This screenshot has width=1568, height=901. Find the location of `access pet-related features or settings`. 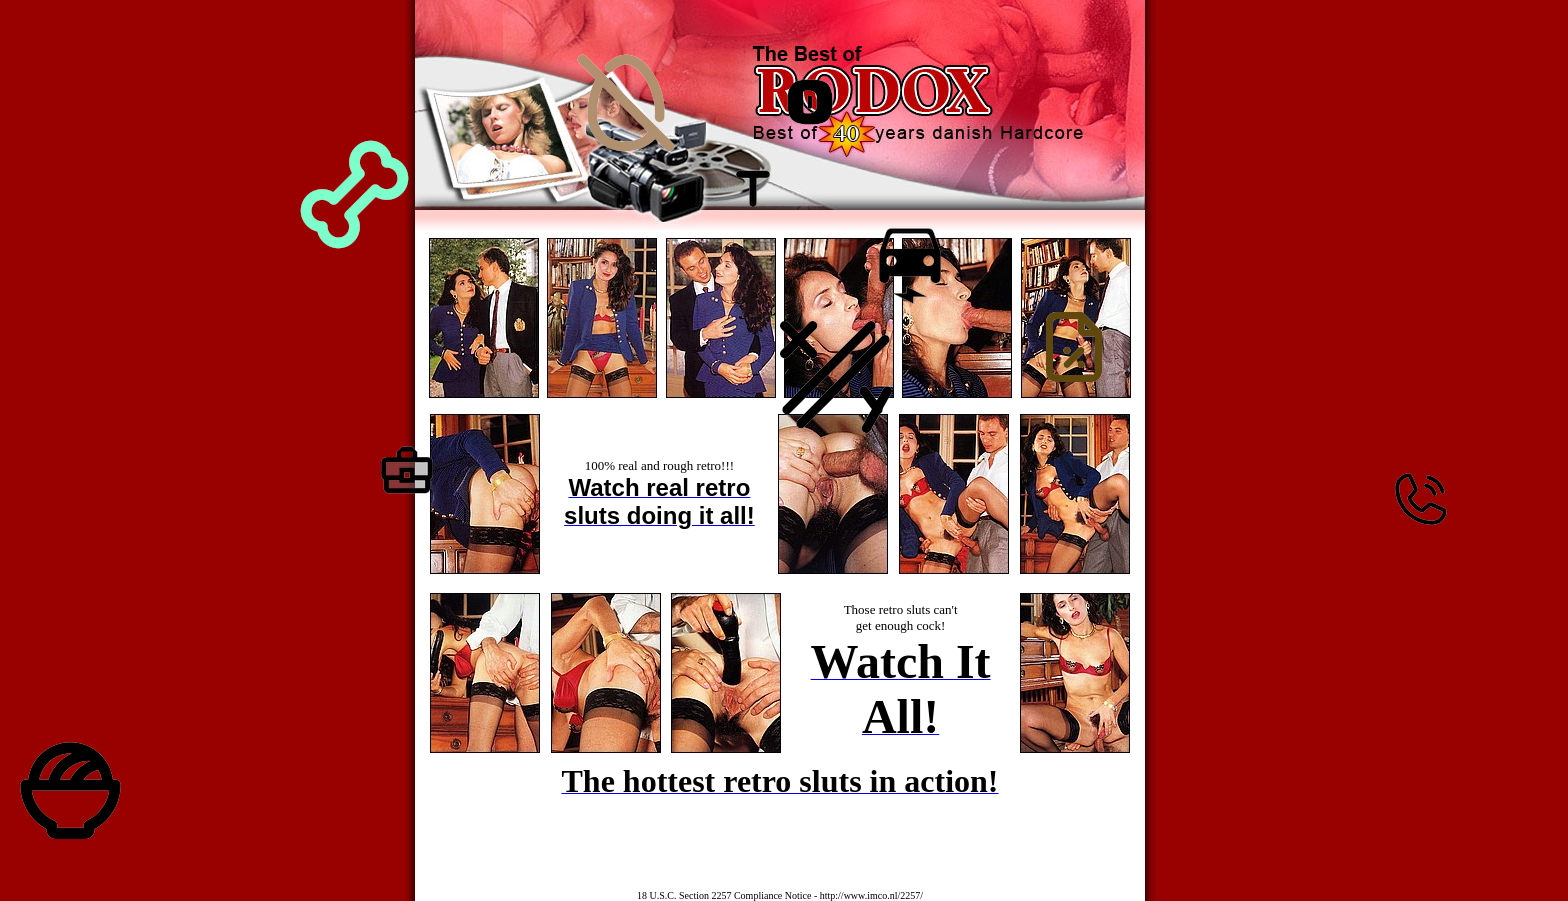

access pet-related features or settings is located at coordinates (354, 194).